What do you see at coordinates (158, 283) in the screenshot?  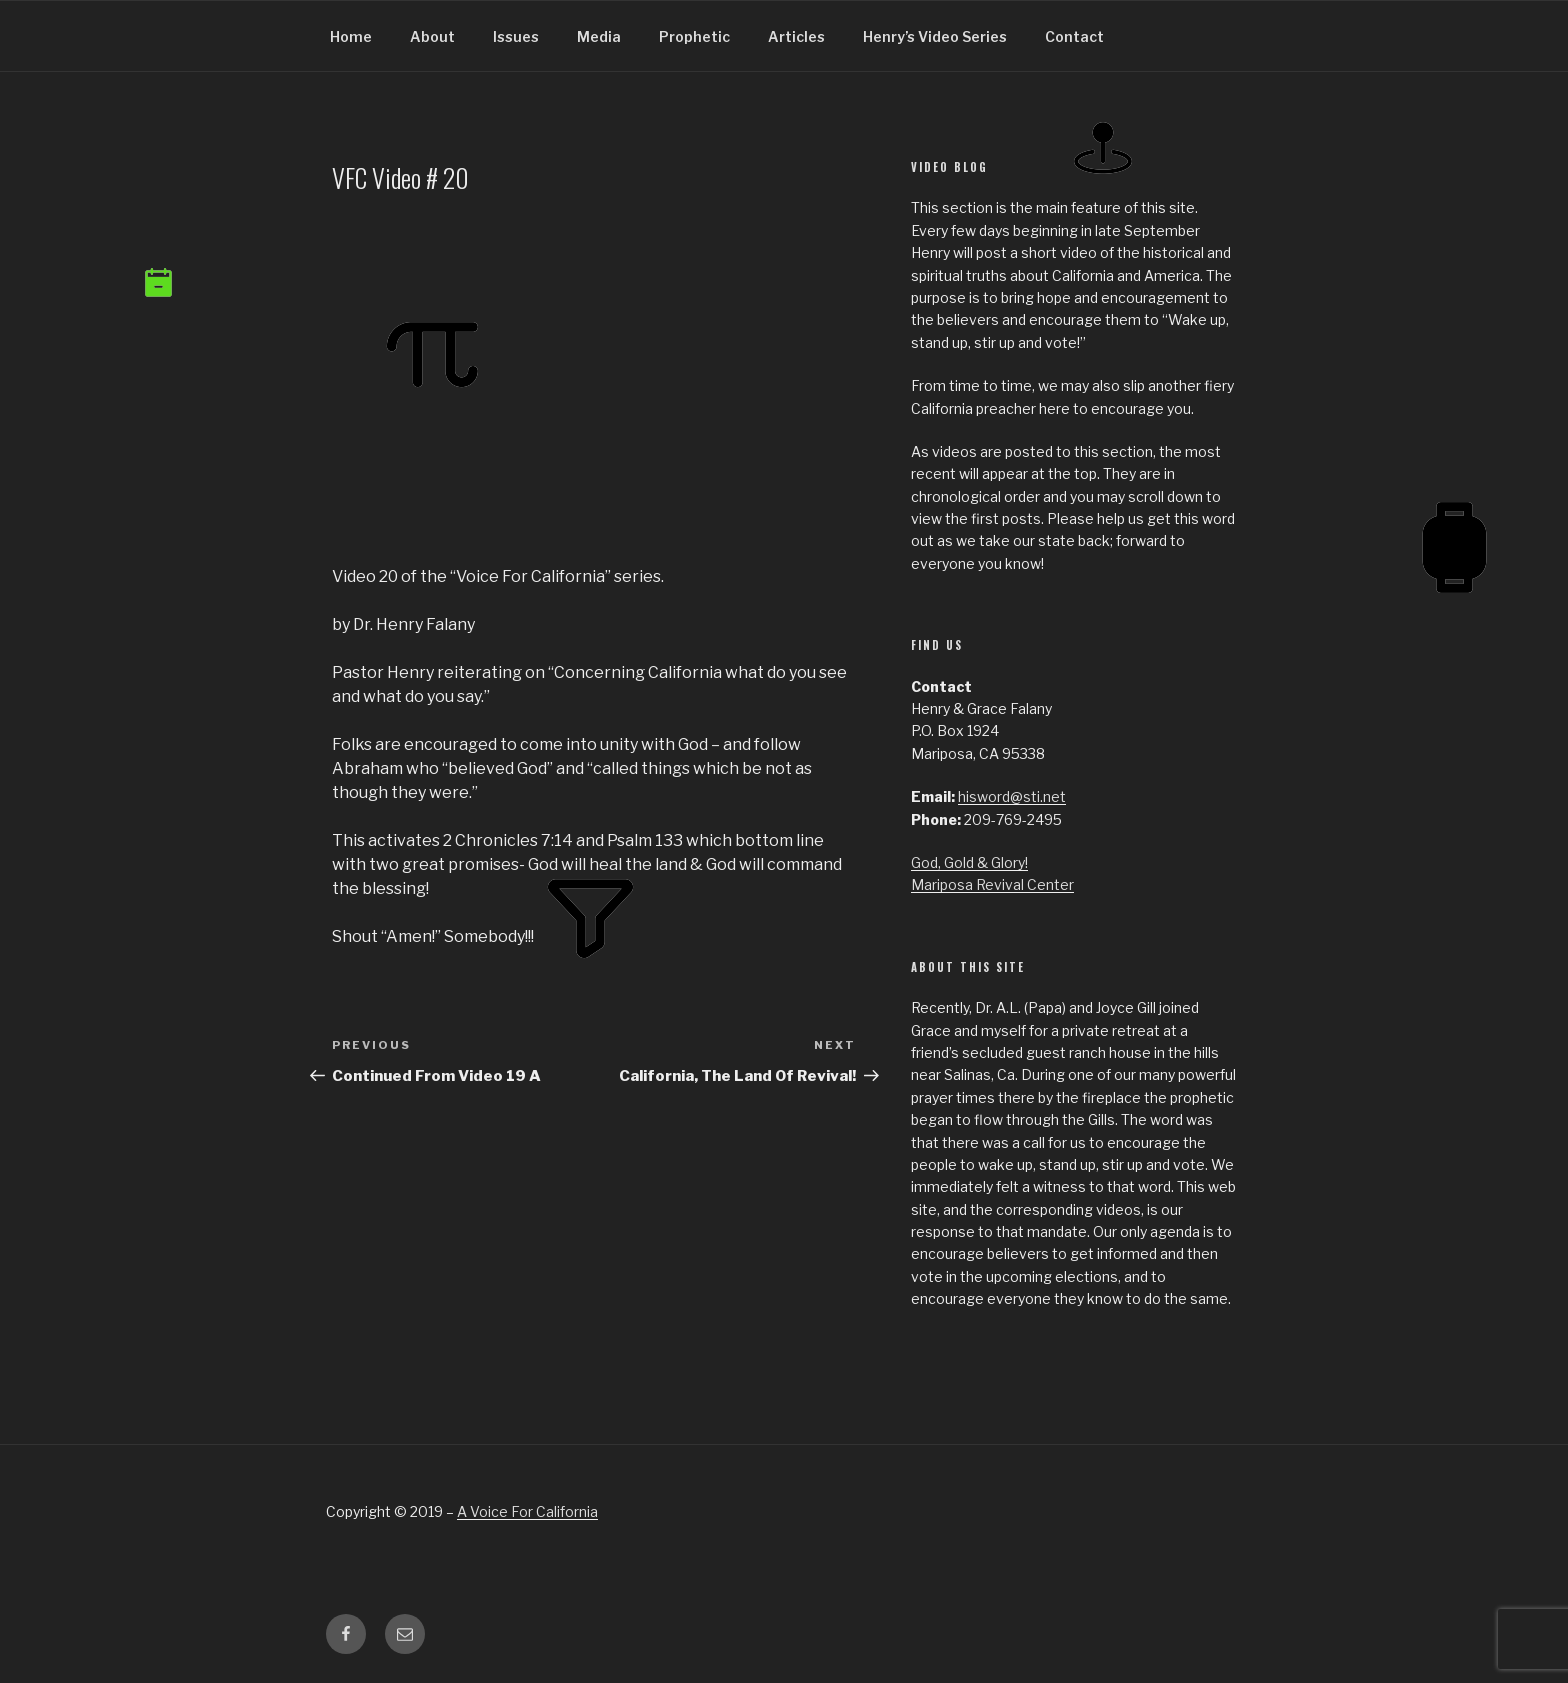 I see `remove an event from your calendar` at bounding box center [158, 283].